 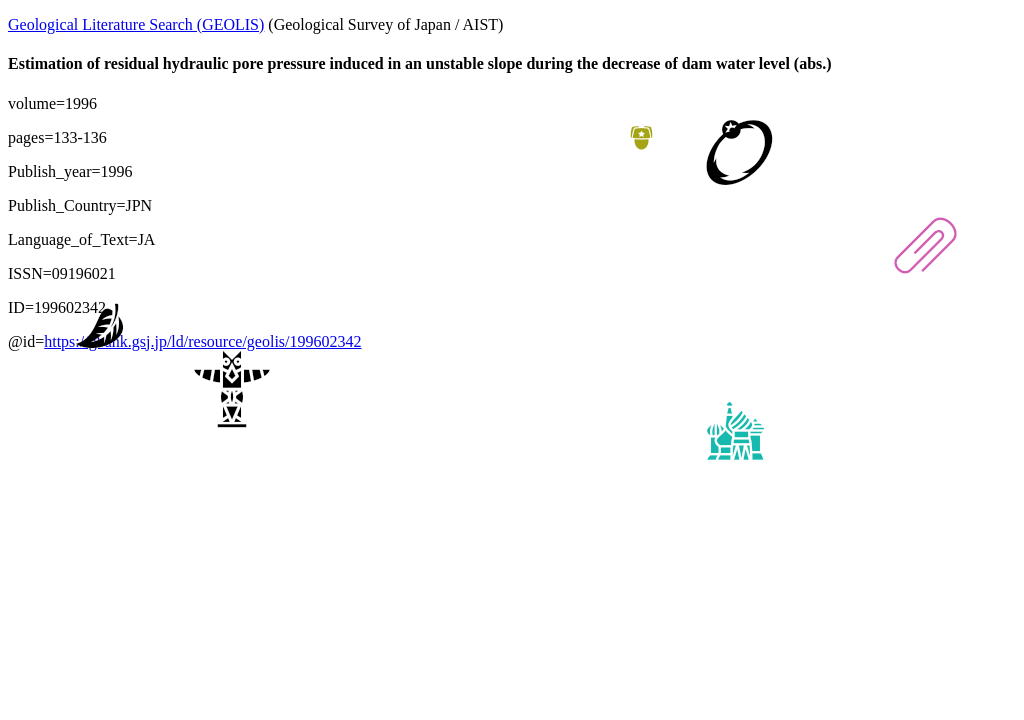 I want to click on refresh or sync starred items, so click(x=739, y=152).